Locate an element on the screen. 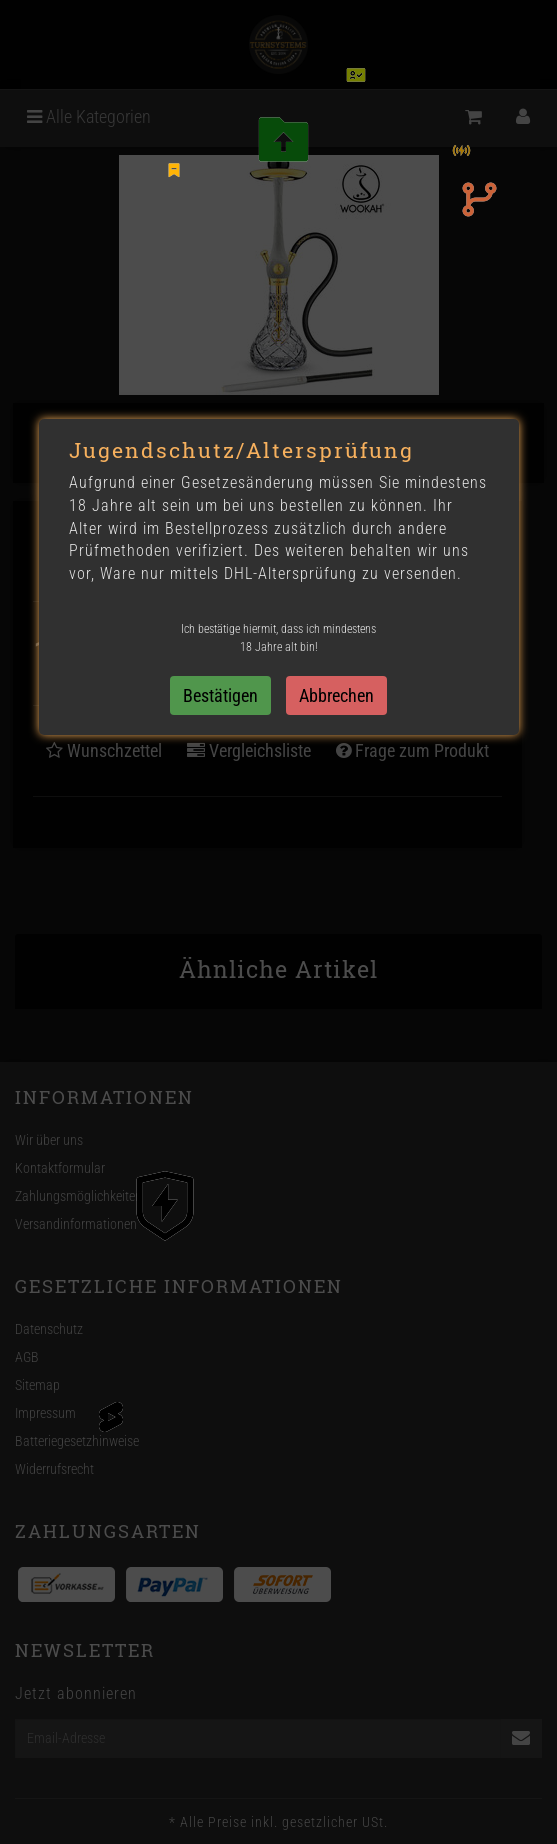 The width and height of the screenshot is (557, 1844). enable fast security scan is located at coordinates (165, 1206).